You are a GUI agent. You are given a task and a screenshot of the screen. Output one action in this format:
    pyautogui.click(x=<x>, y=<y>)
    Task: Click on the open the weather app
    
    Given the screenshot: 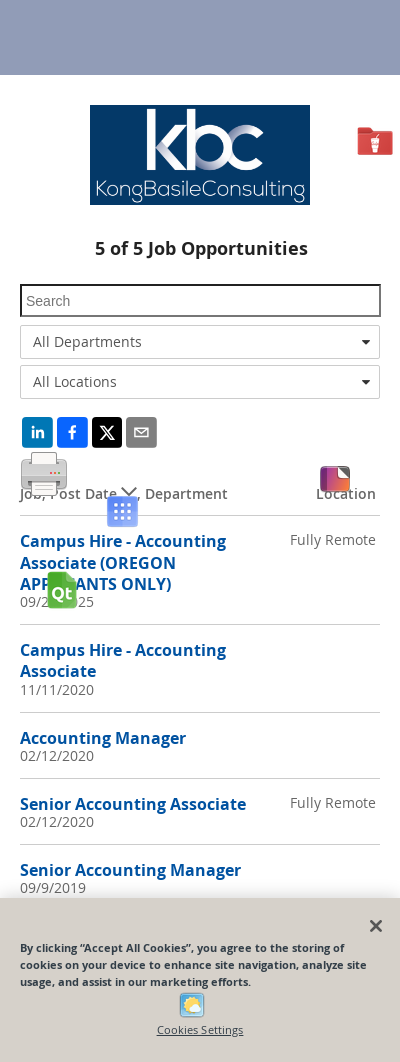 What is the action you would take?
    pyautogui.click(x=192, y=1005)
    